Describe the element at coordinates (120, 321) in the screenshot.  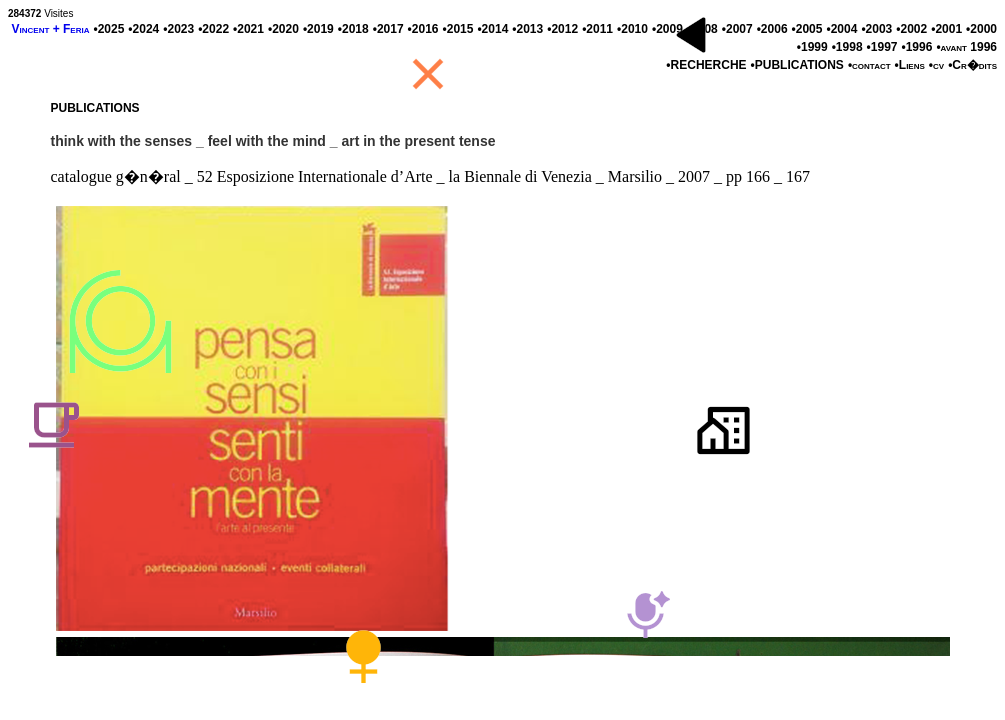
I see `mastercomfig logo - a Team Fortress 2 performance optimization tool` at that location.